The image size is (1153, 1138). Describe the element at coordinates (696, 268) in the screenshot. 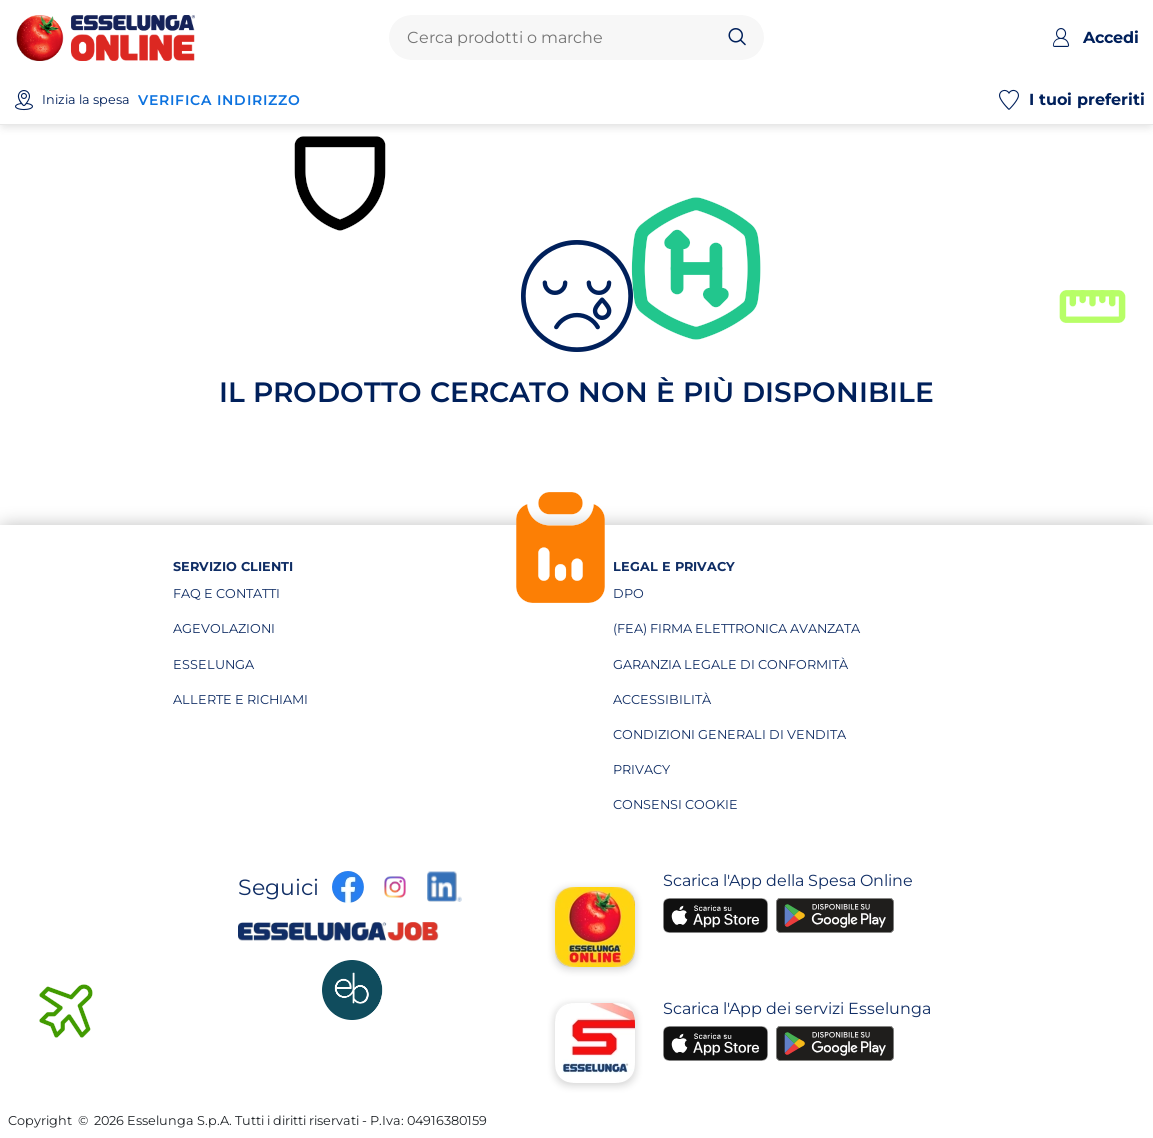

I see `visit HackerRank coding platform` at that location.